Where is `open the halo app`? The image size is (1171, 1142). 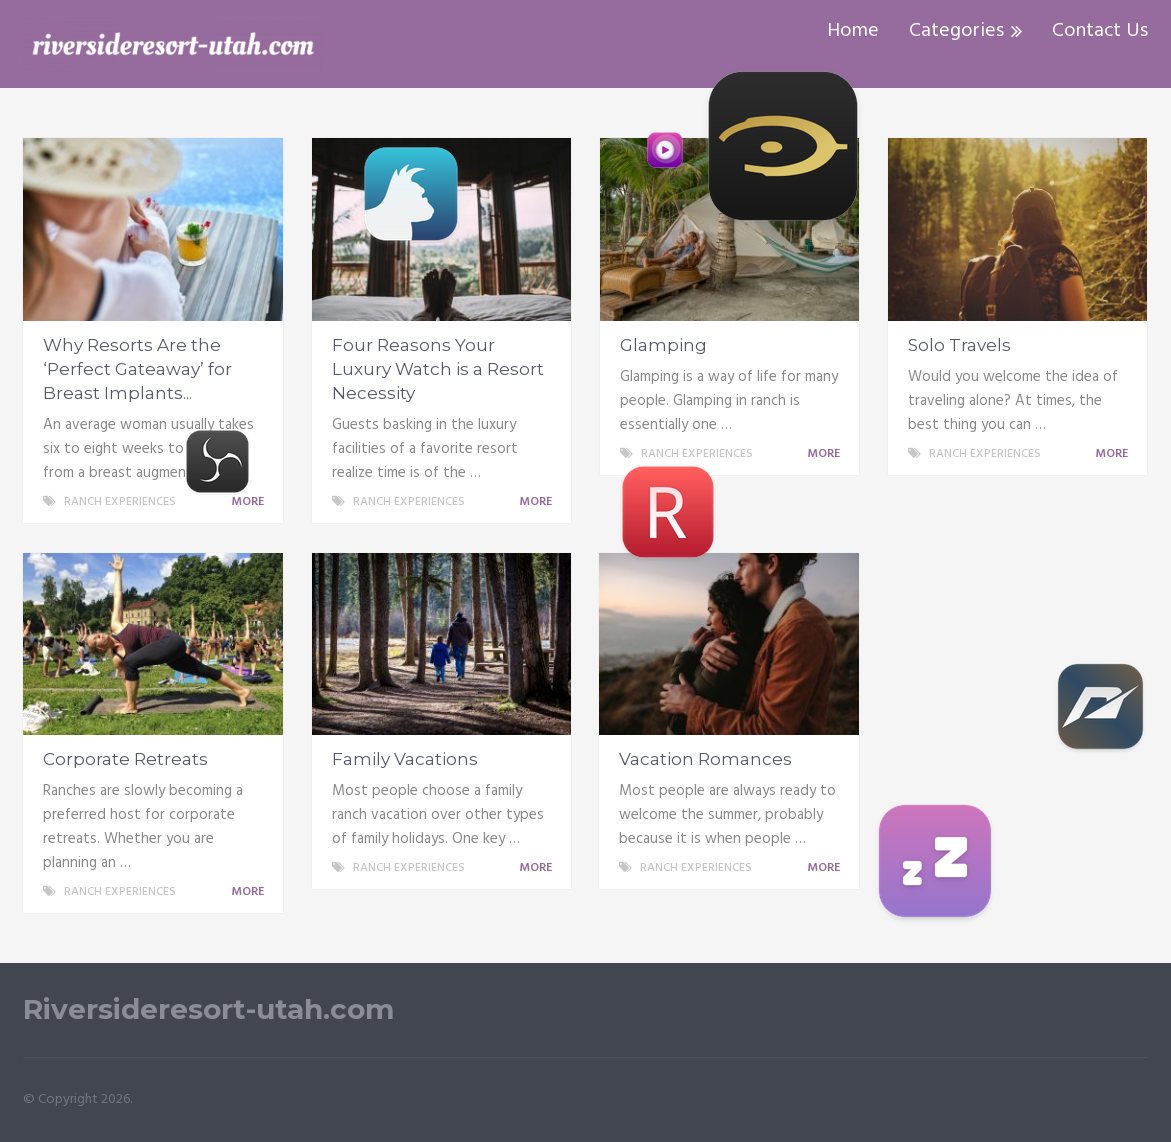 open the halo app is located at coordinates (783, 146).